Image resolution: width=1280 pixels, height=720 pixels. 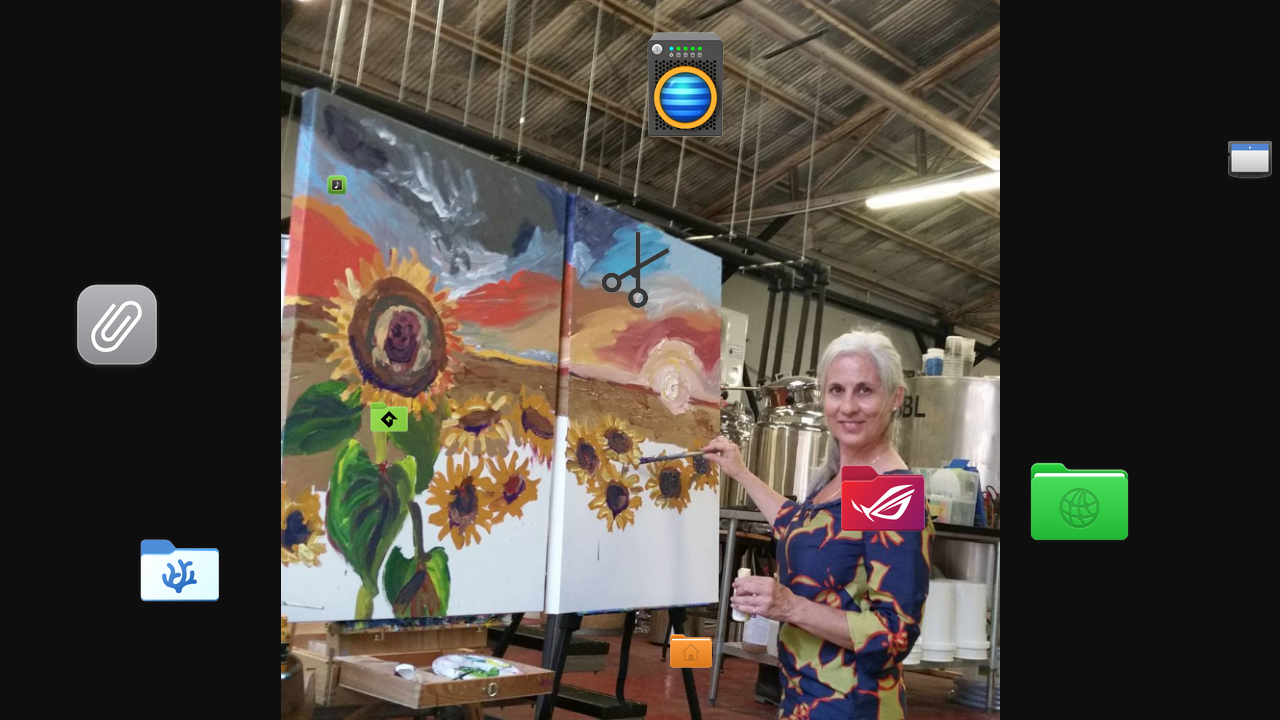 I want to click on access your home folder, so click(x=691, y=651).